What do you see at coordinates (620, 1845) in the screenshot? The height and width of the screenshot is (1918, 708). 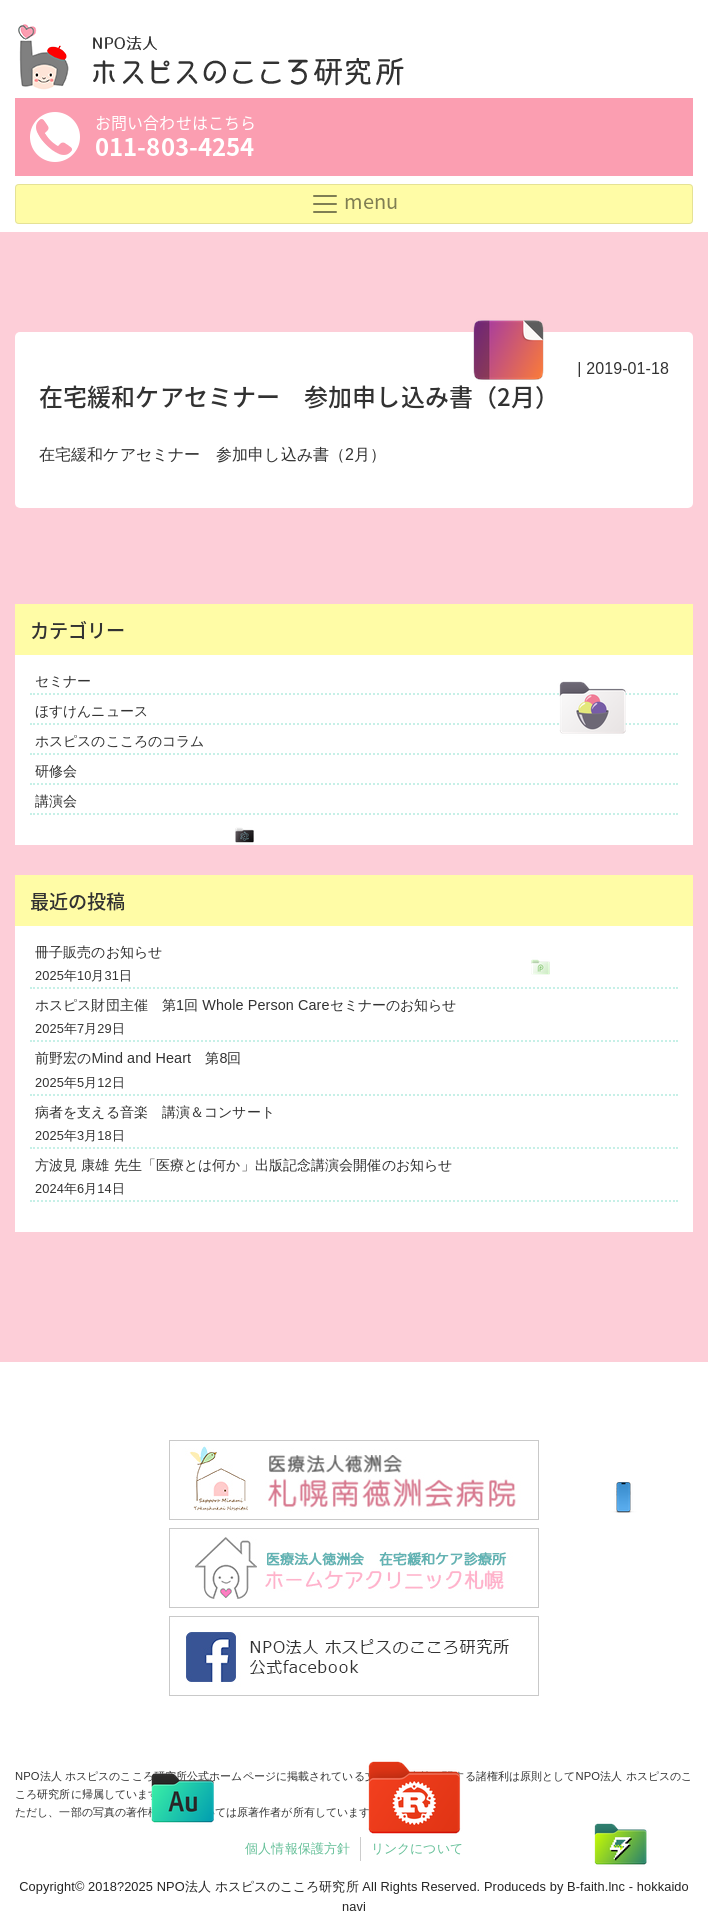 I see `open your GameJolt games folder` at bounding box center [620, 1845].